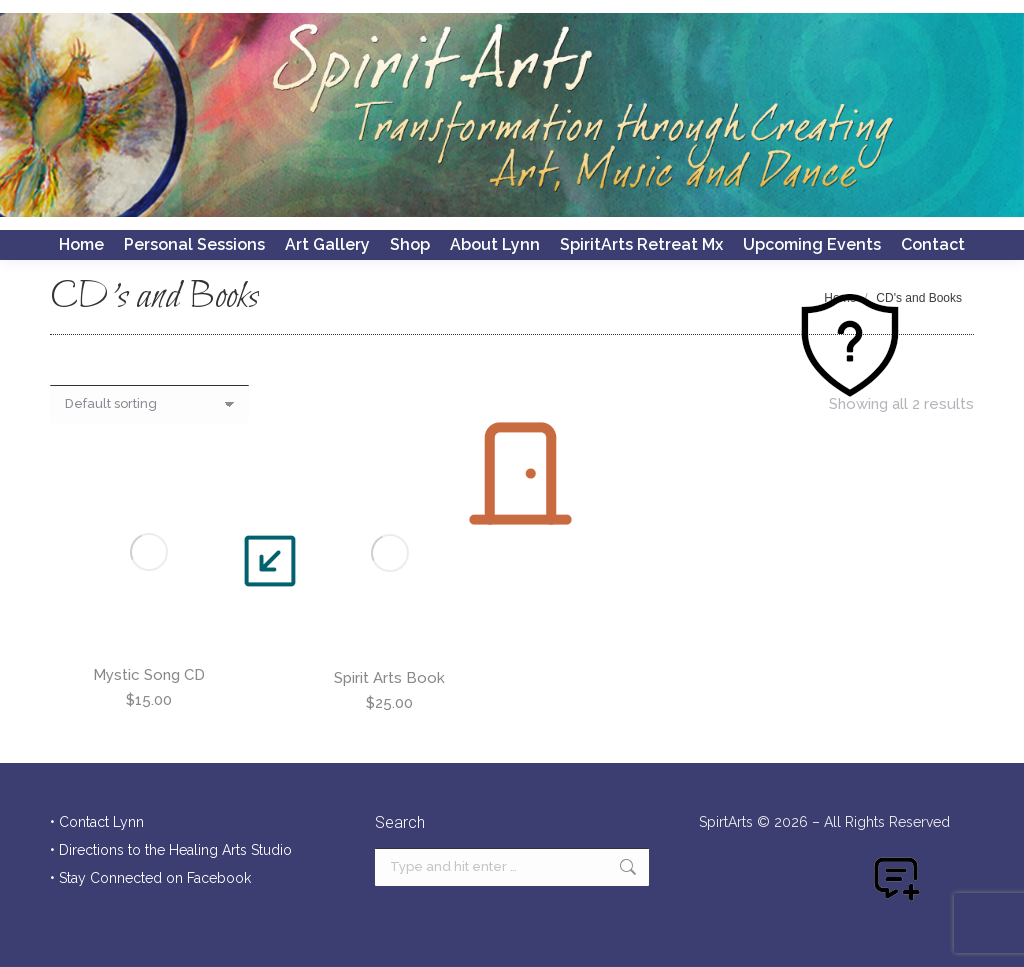  What do you see at coordinates (896, 877) in the screenshot?
I see `compose a new message` at bounding box center [896, 877].